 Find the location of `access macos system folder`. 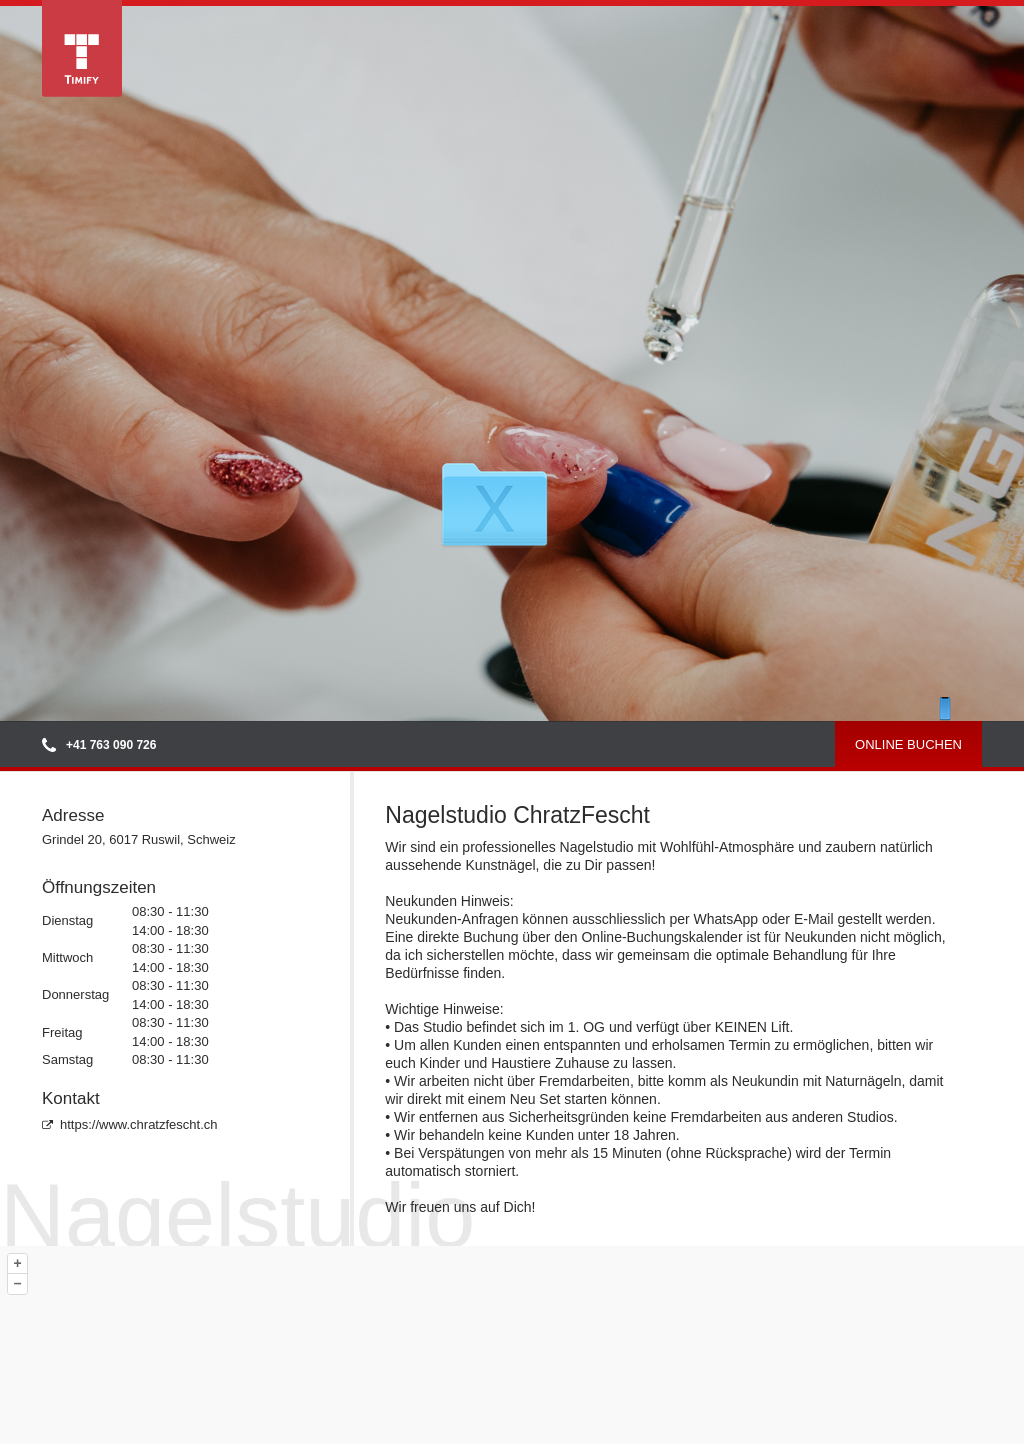

access macos system folder is located at coordinates (494, 504).